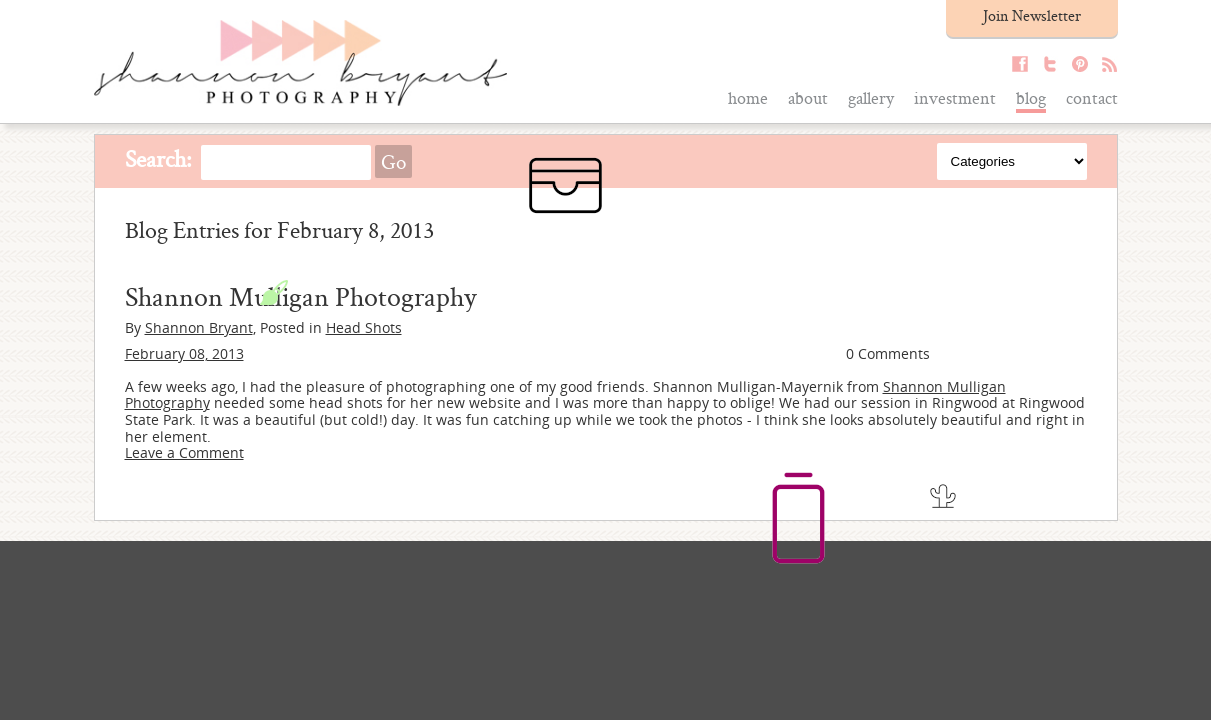  What do you see at coordinates (565, 185) in the screenshot?
I see `access your wallet or saved payment methods` at bounding box center [565, 185].